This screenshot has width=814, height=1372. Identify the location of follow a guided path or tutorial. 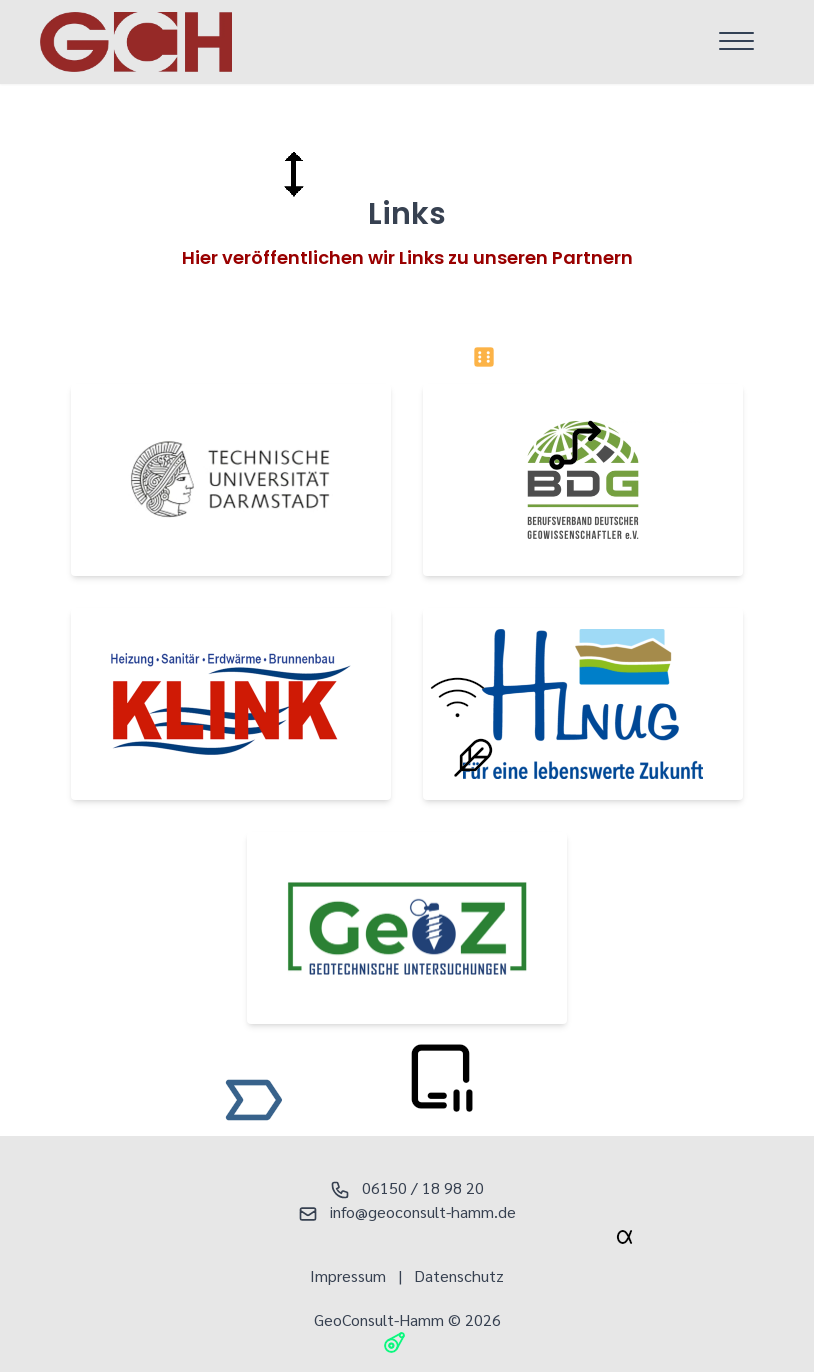
(575, 444).